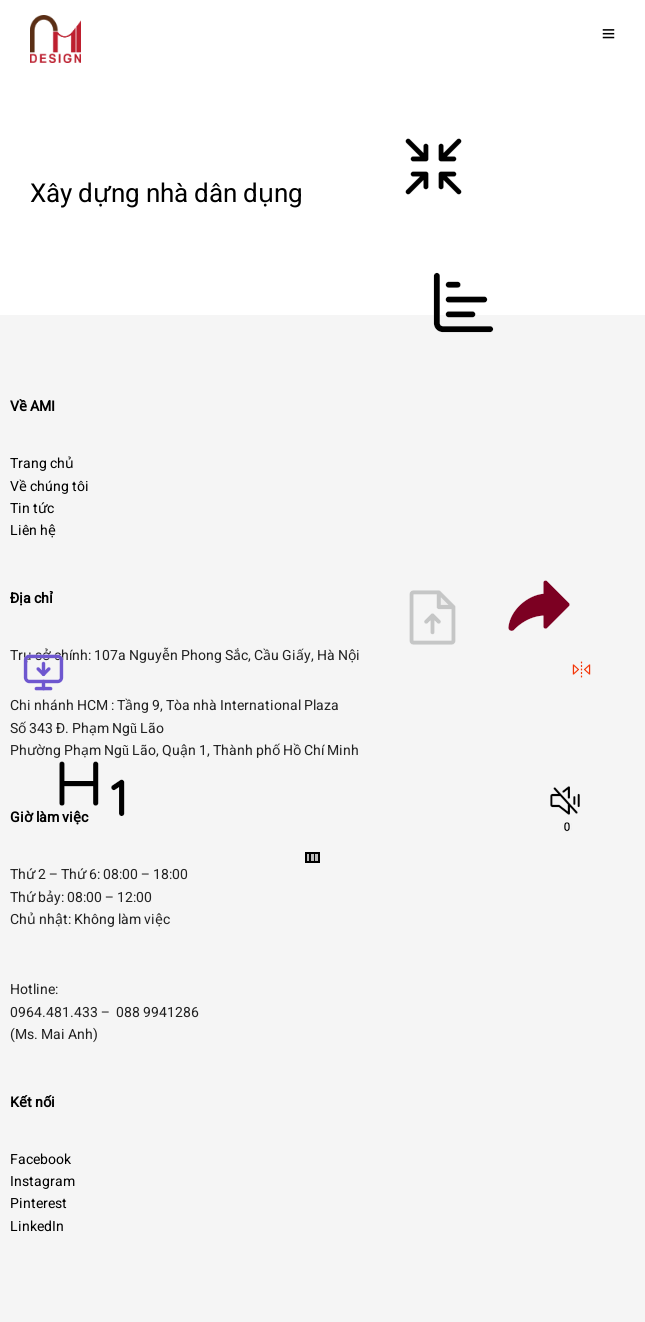  Describe the element at coordinates (463, 302) in the screenshot. I see `view bar chart analytics` at that location.